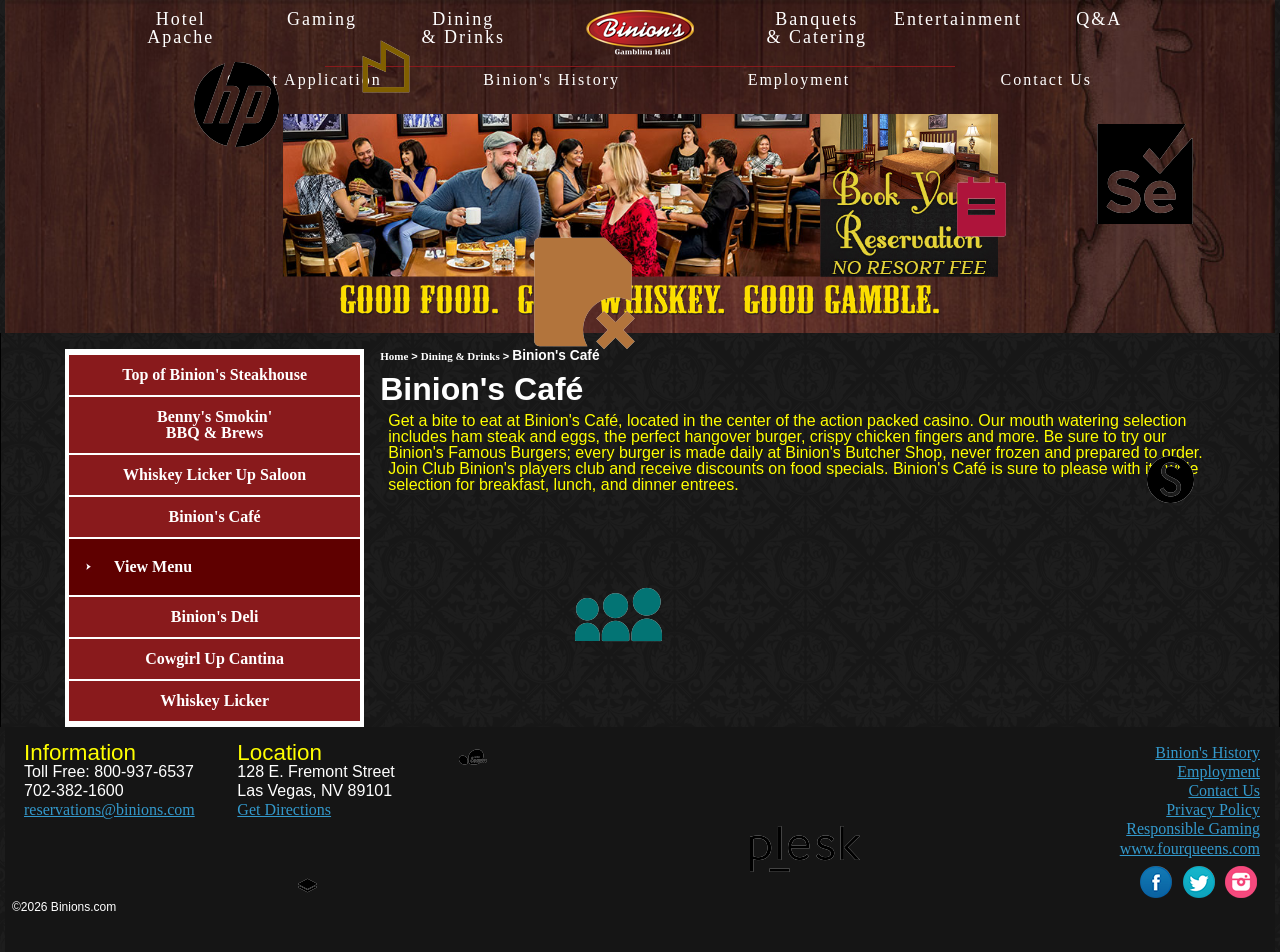 This screenshot has height=952, width=1280. Describe the element at coordinates (583, 292) in the screenshot. I see `close or dismiss the current file` at that location.